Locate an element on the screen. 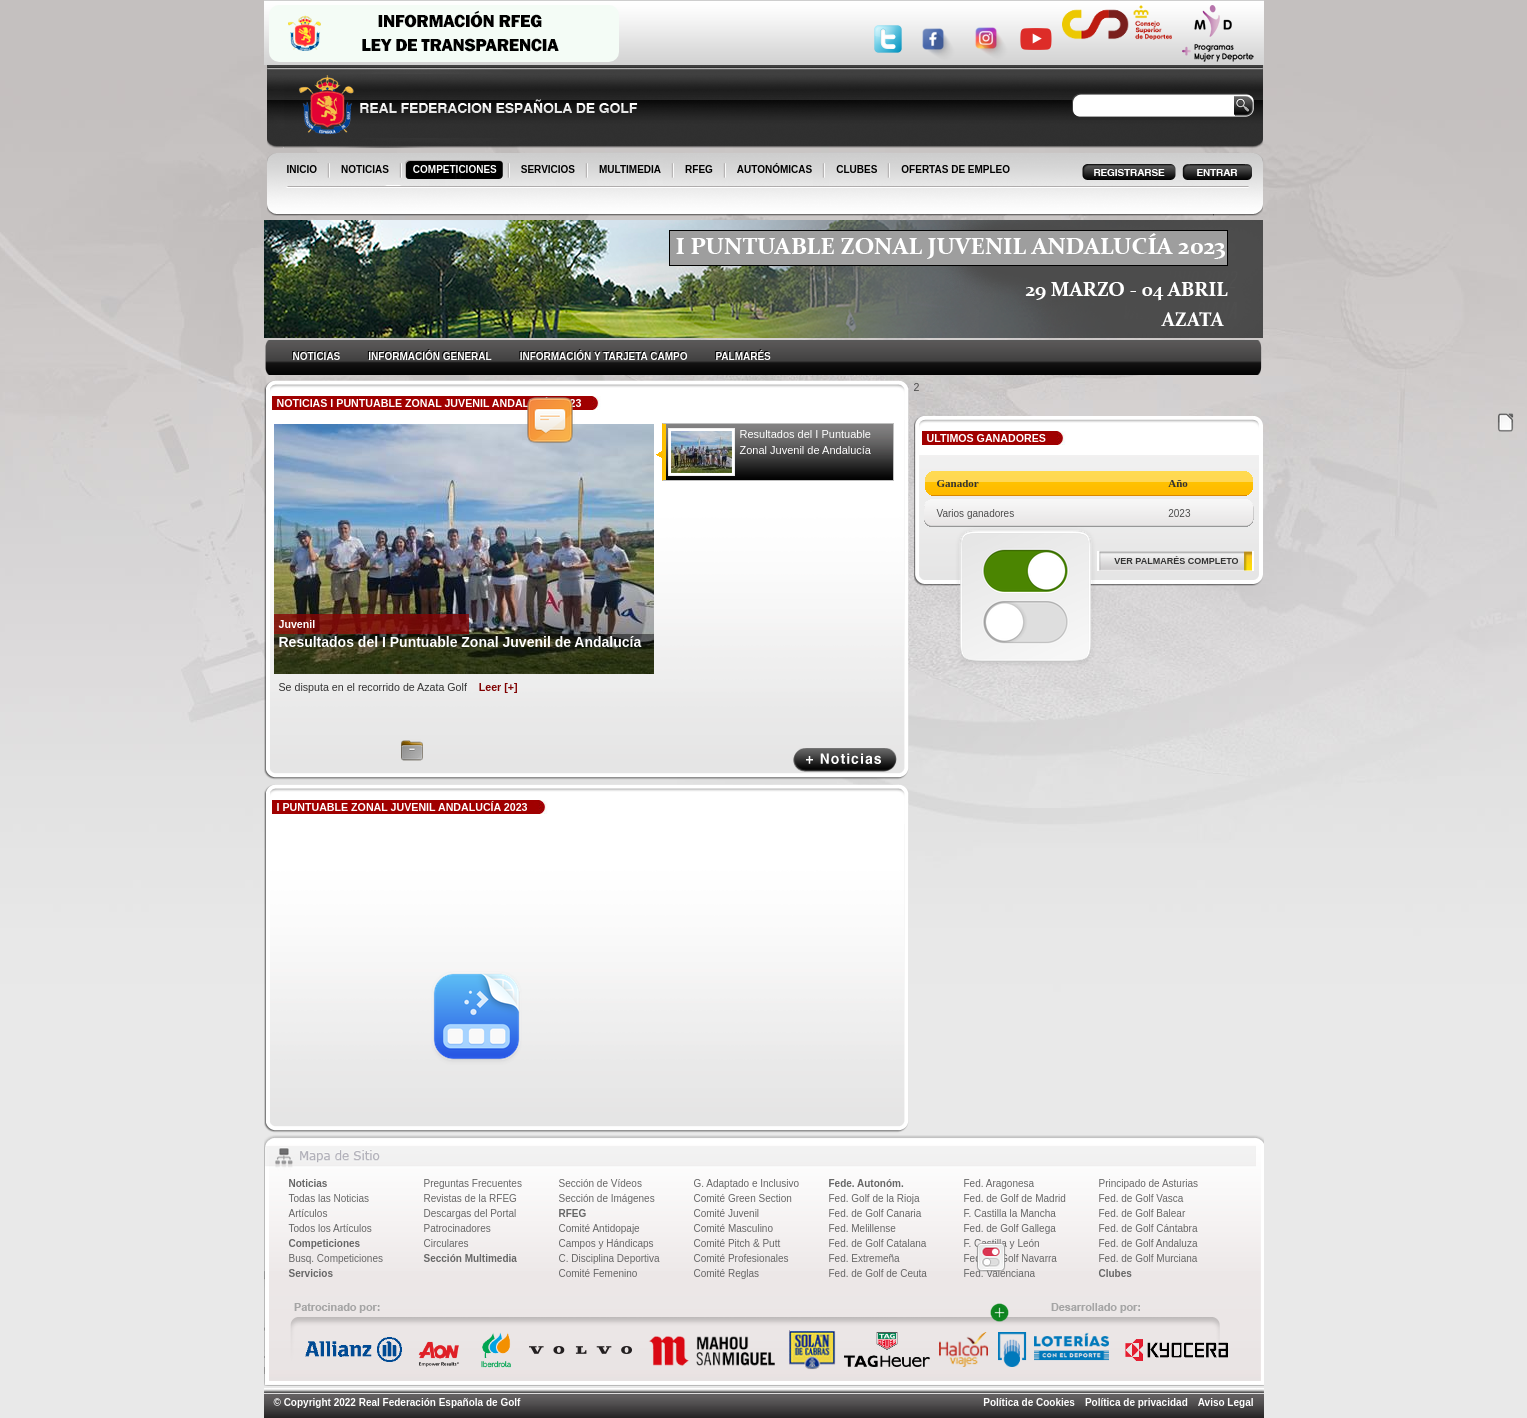 Image resolution: width=1527 pixels, height=1418 pixels. open plasma desktop settings is located at coordinates (476, 1016).